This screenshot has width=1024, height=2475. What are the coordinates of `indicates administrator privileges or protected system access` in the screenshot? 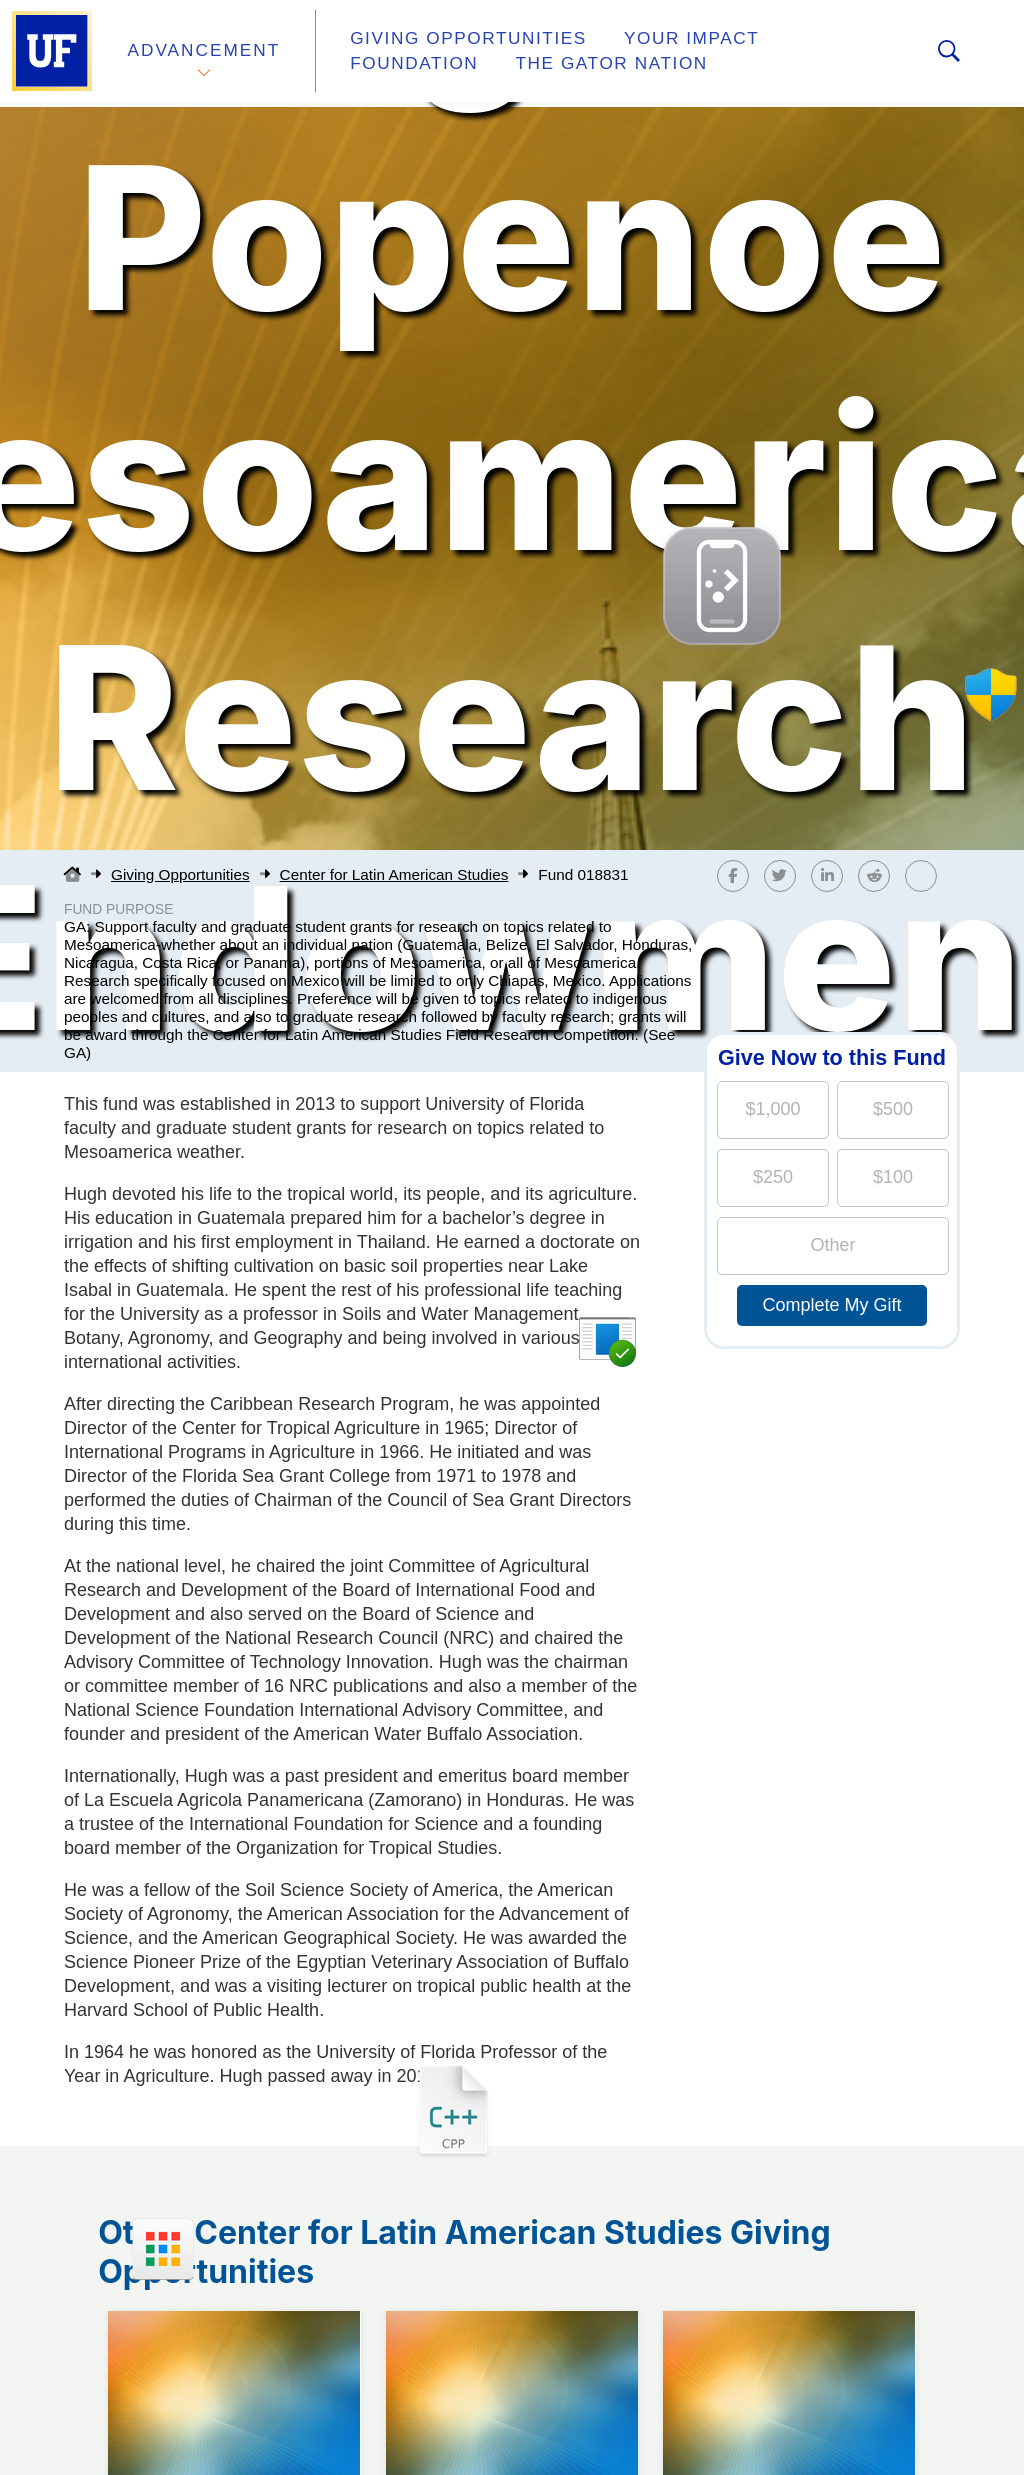 It's located at (991, 695).